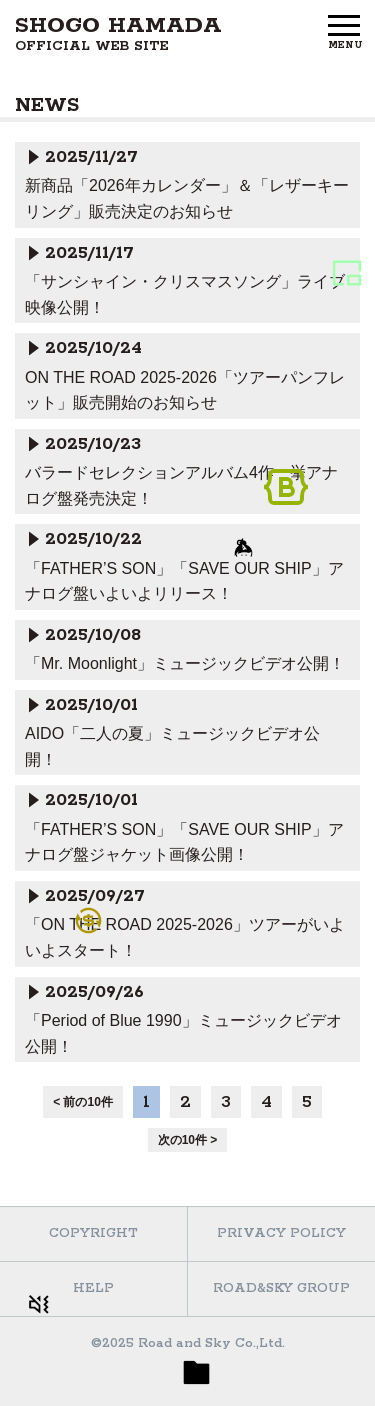 This screenshot has height=1406, width=375. I want to click on enable picture-in-picture mode, so click(347, 273).